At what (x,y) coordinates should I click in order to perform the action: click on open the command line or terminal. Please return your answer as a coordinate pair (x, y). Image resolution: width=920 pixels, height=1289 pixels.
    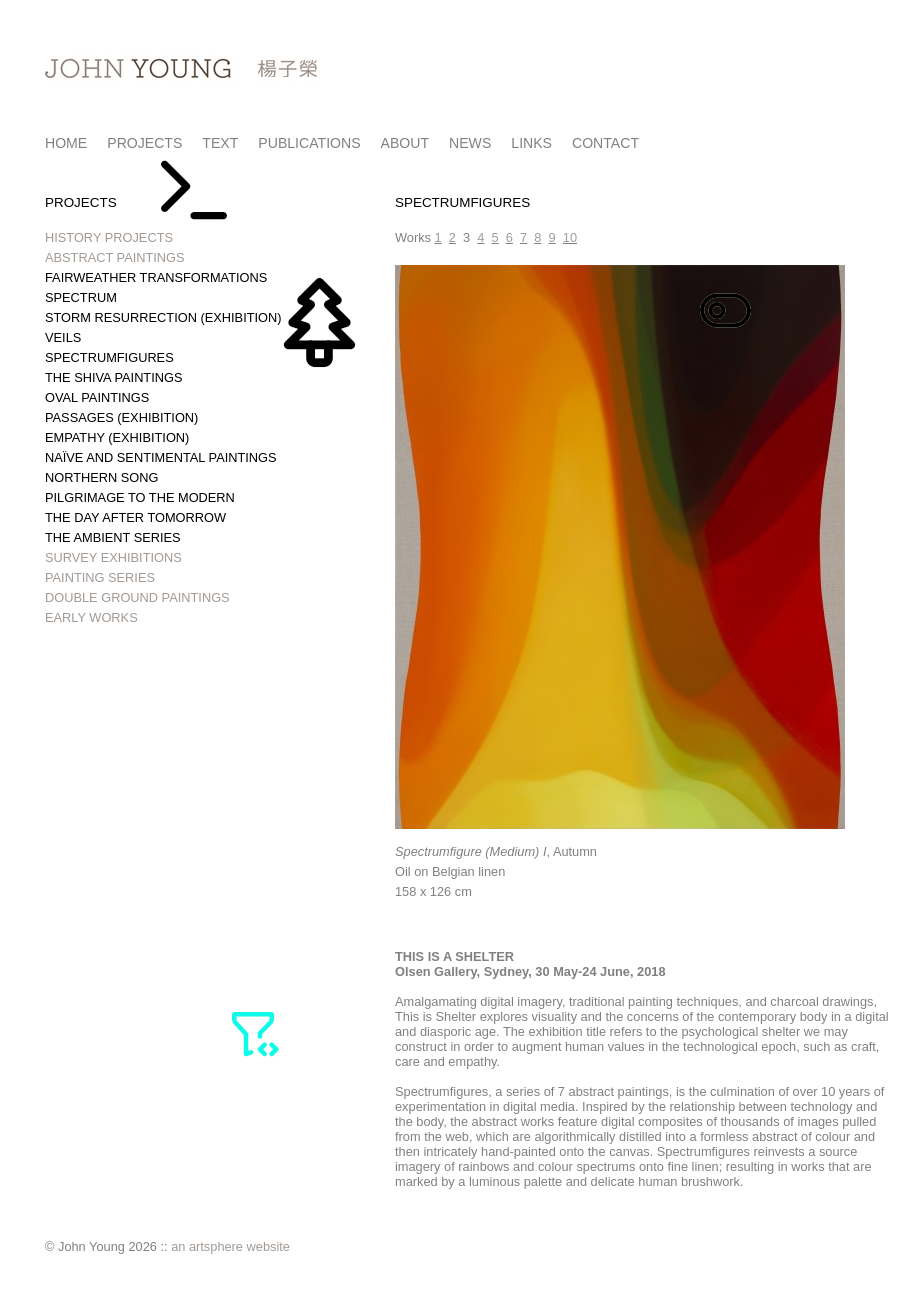
    Looking at the image, I should click on (194, 190).